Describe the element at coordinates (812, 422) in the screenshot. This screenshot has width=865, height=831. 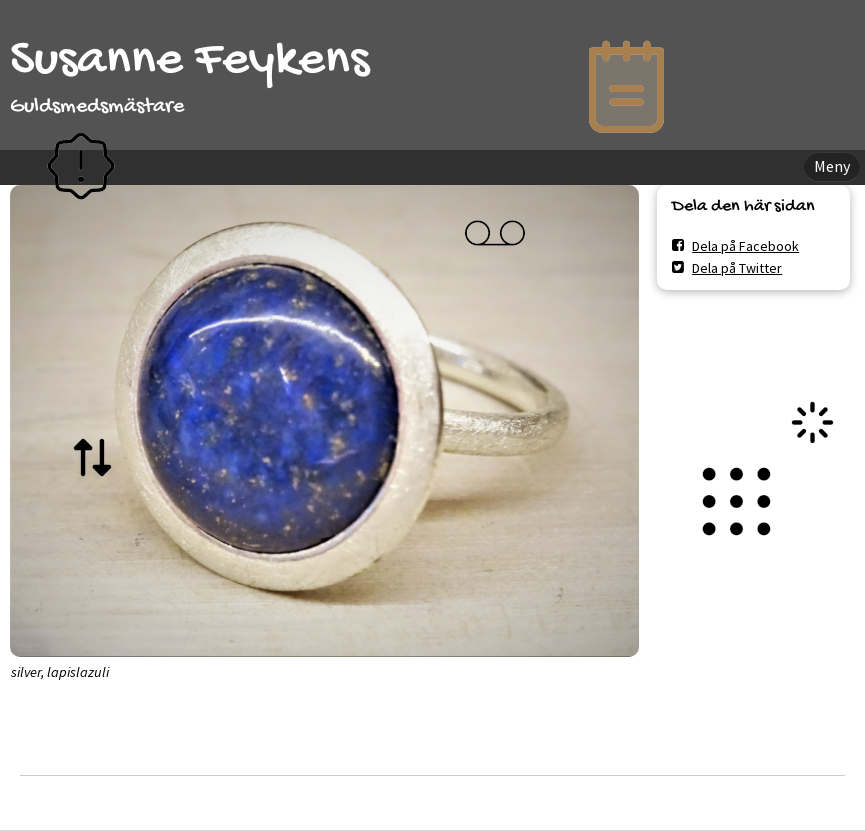
I see `indicates content is loading` at that location.